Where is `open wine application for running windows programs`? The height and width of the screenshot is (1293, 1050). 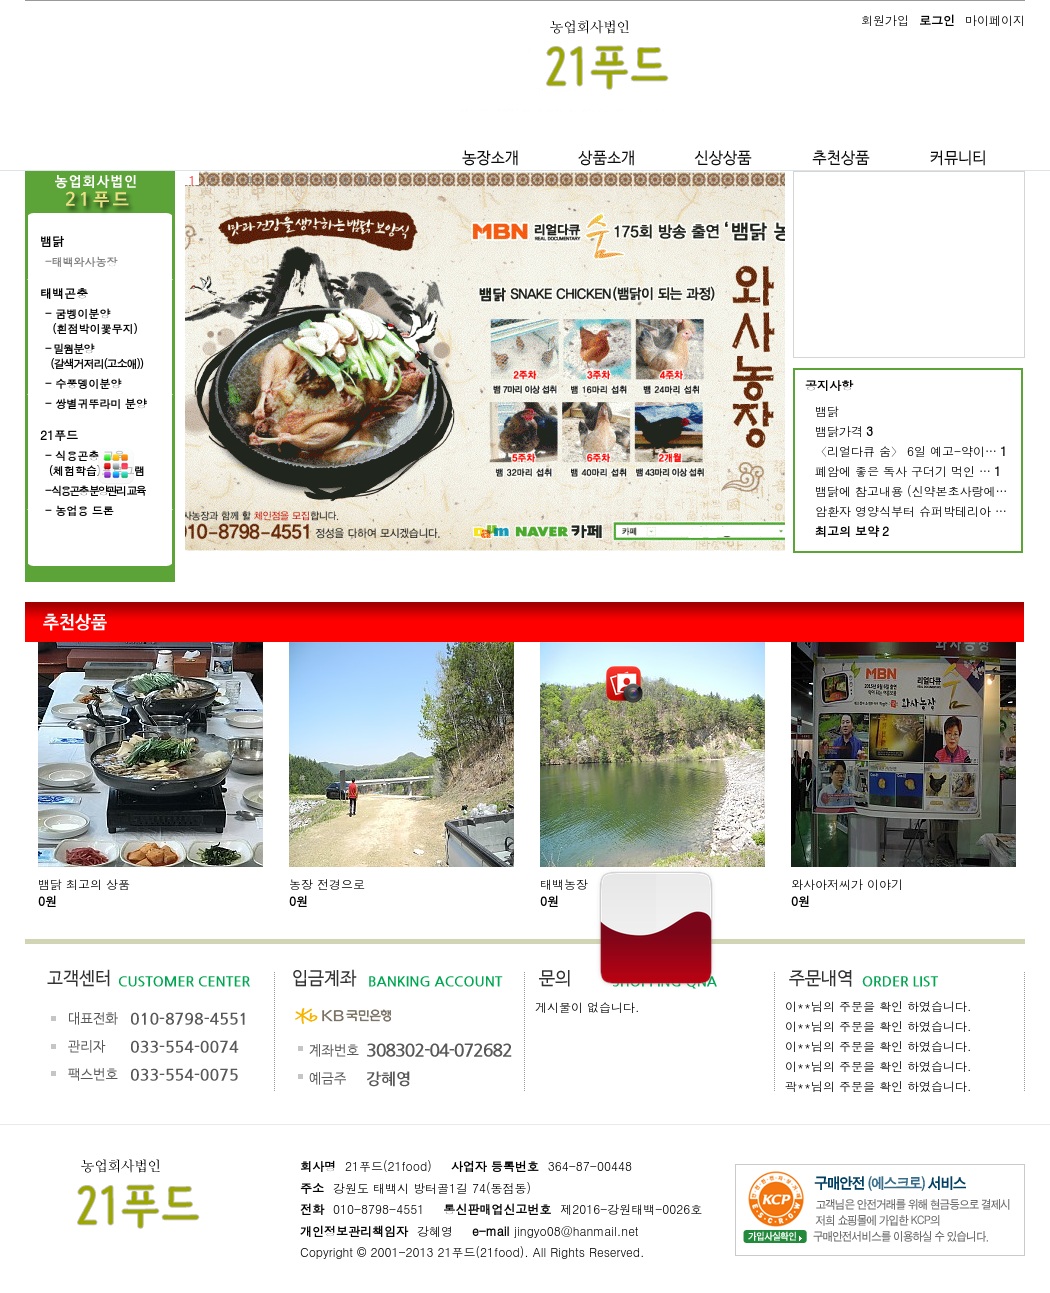 open wine application for running windows programs is located at coordinates (656, 928).